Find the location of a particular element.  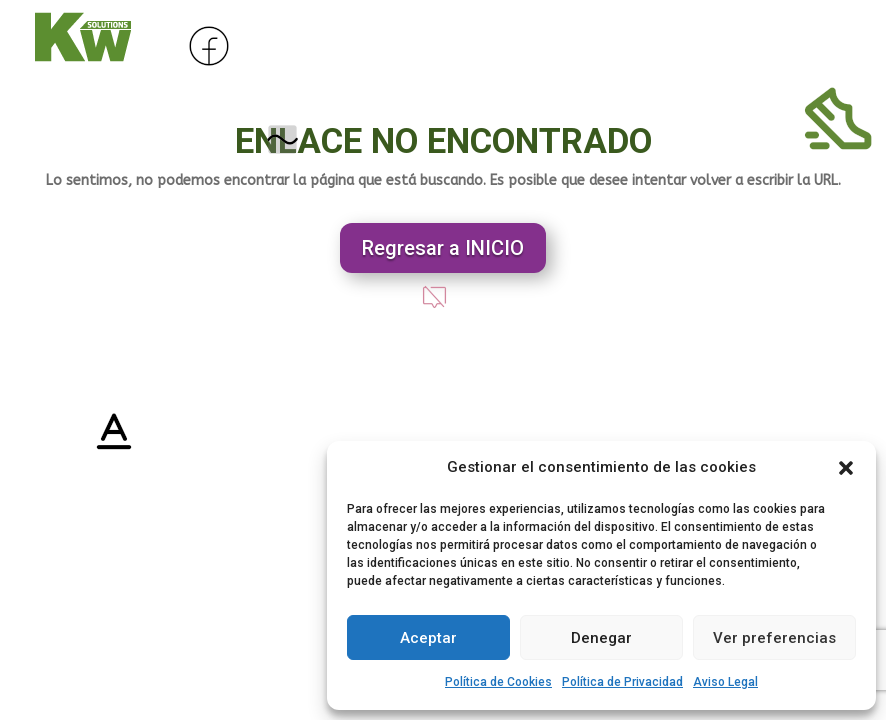

track your running or walking activity is located at coordinates (837, 122).